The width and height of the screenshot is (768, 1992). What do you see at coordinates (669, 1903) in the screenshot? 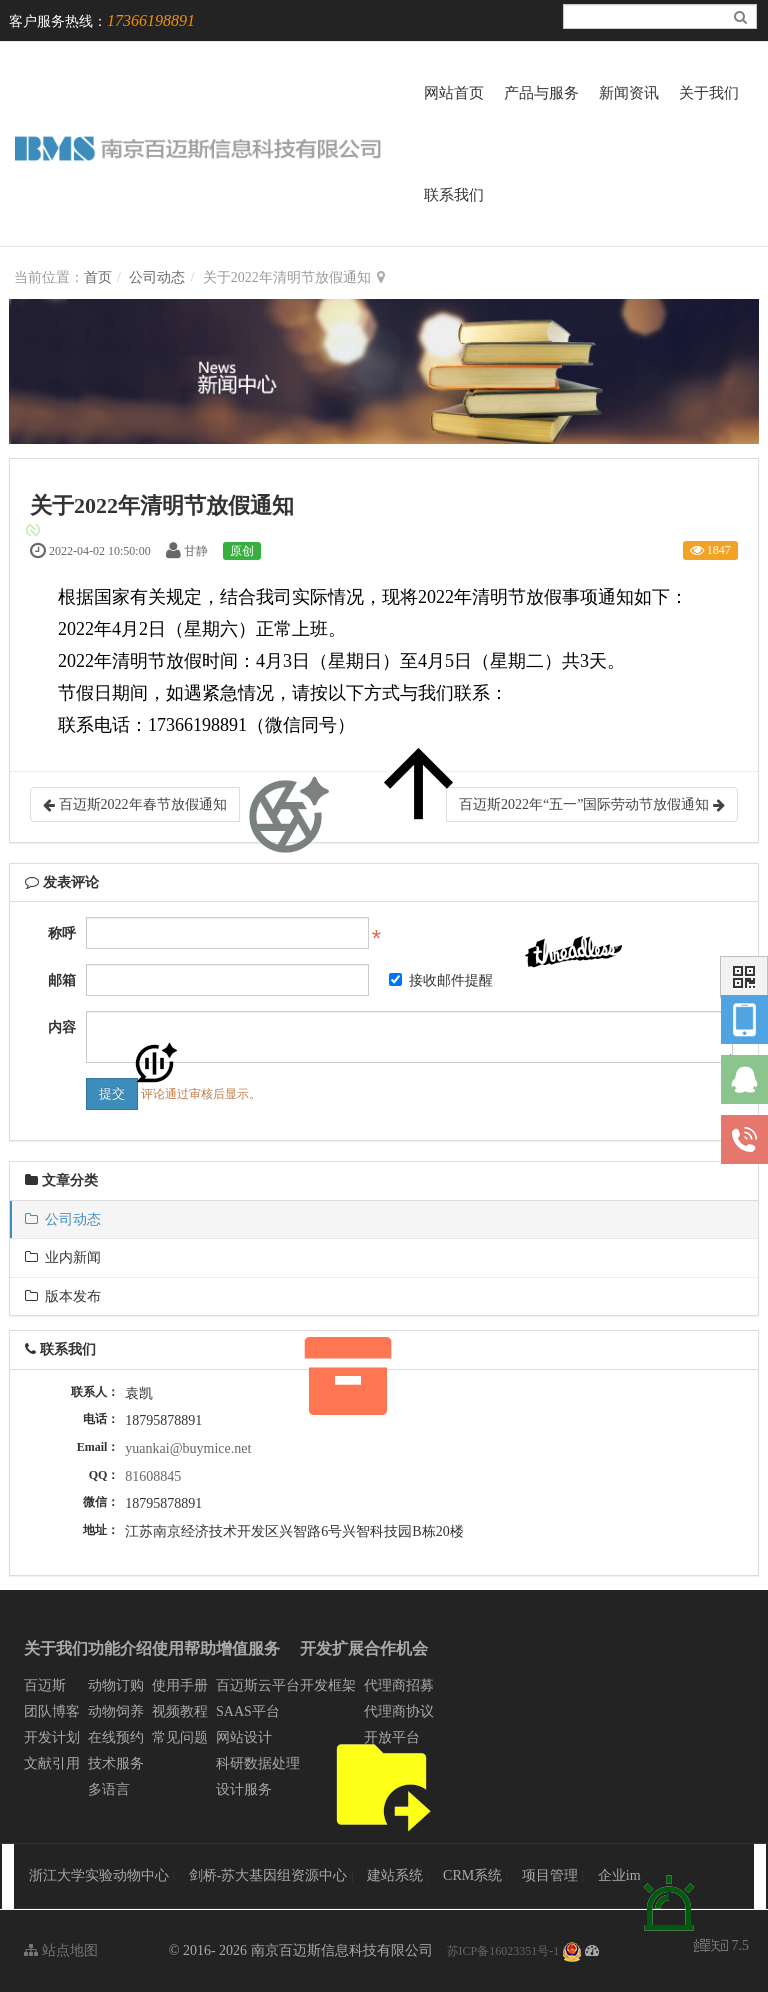
I see `indicates a system warning or alert` at bounding box center [669, 1903].